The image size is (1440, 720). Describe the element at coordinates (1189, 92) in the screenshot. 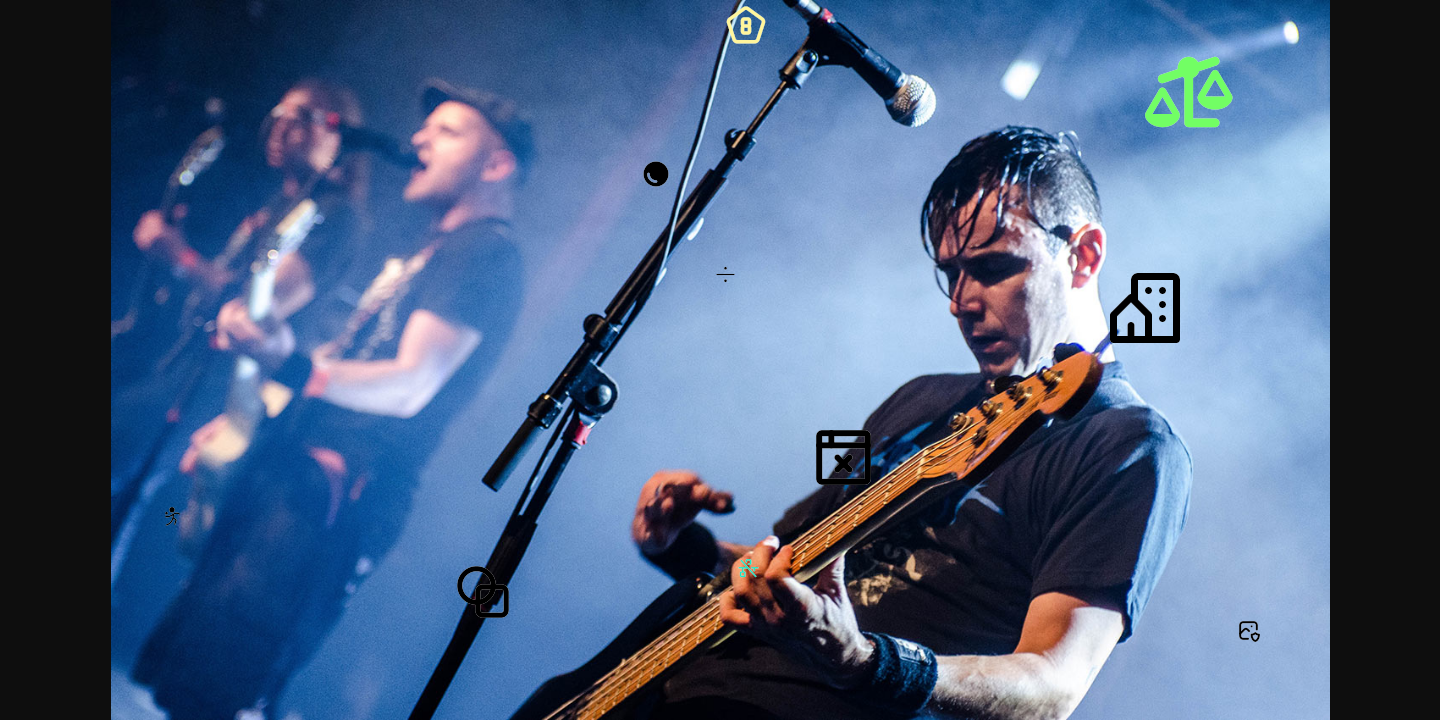

I see `indicates an imbalanced or unequal comparison` at that location.